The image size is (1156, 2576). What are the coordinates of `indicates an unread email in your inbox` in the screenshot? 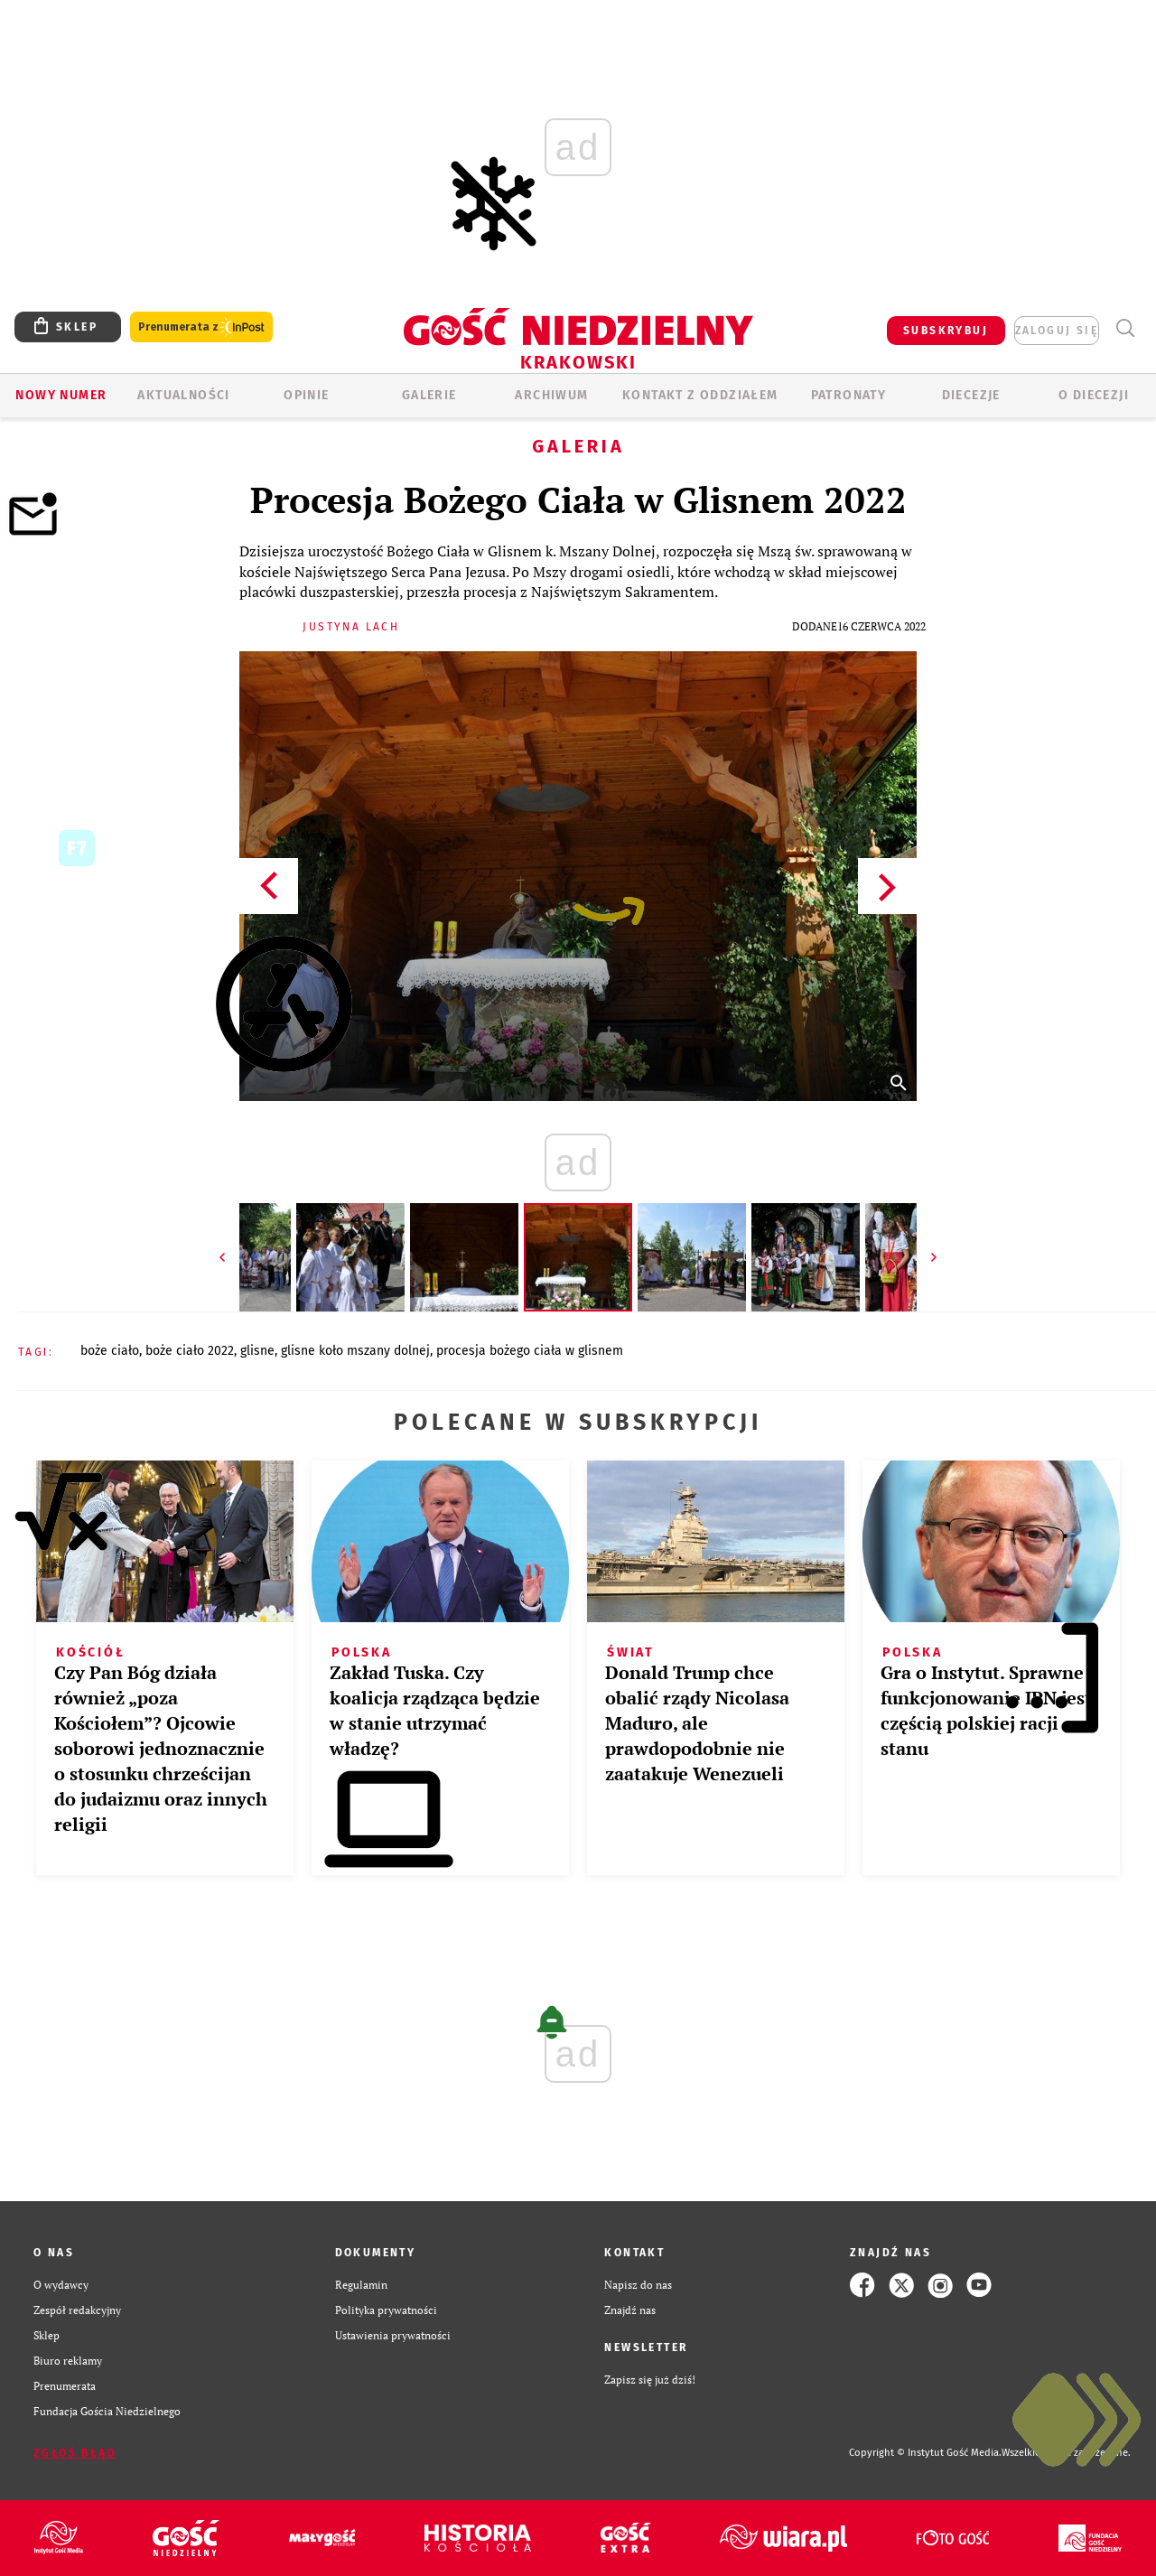 It's located at (33, 516).